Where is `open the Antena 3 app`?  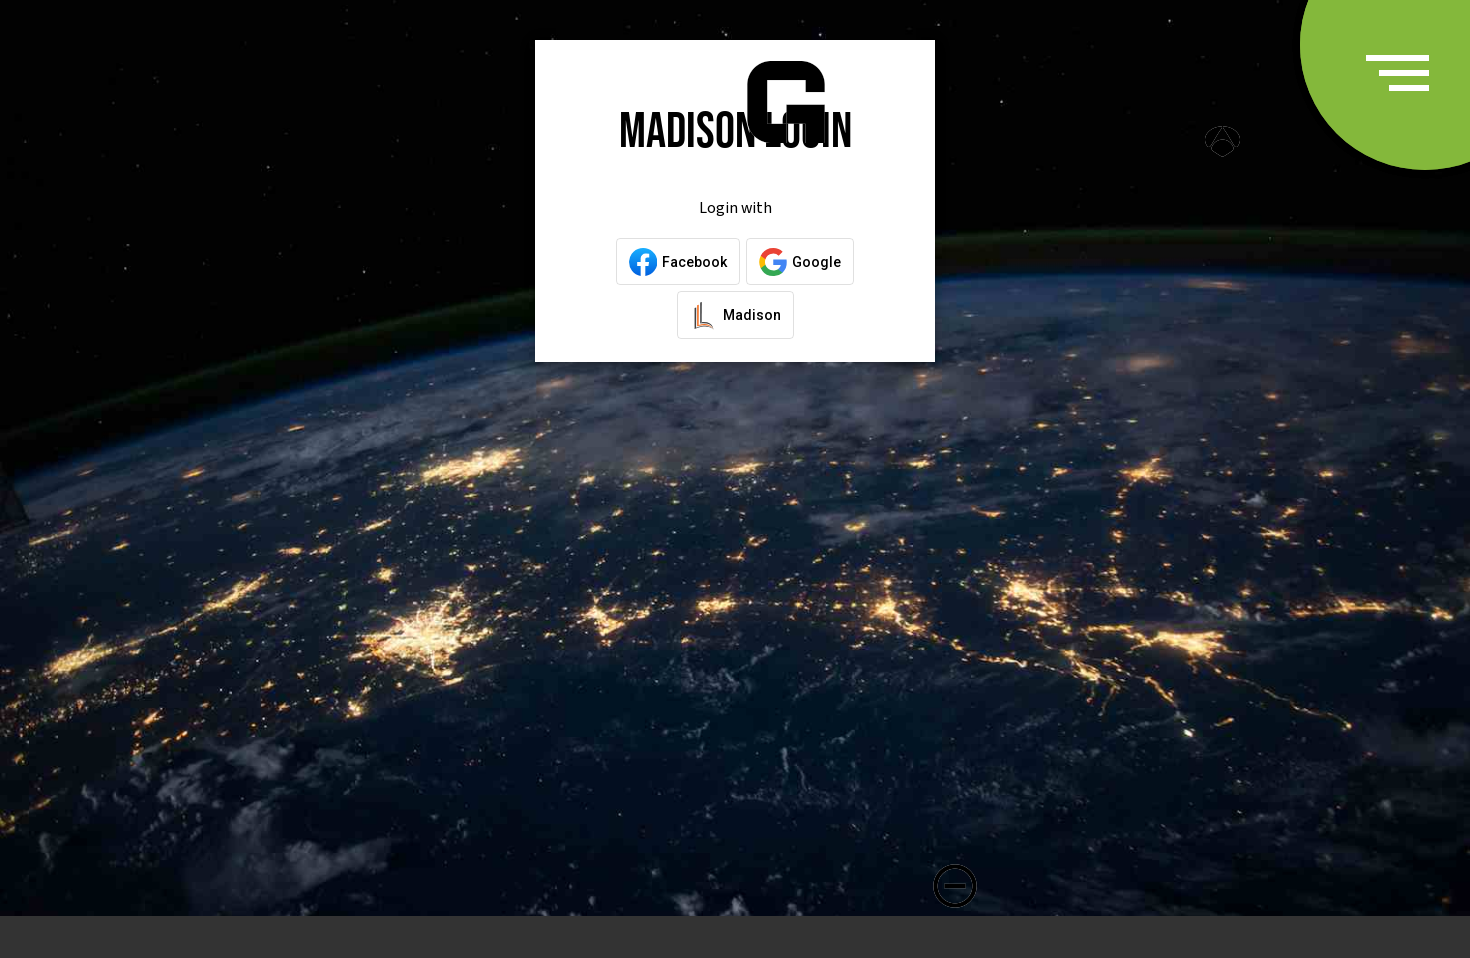 open the Antena 3 app is located at coordinates (1222, 141).